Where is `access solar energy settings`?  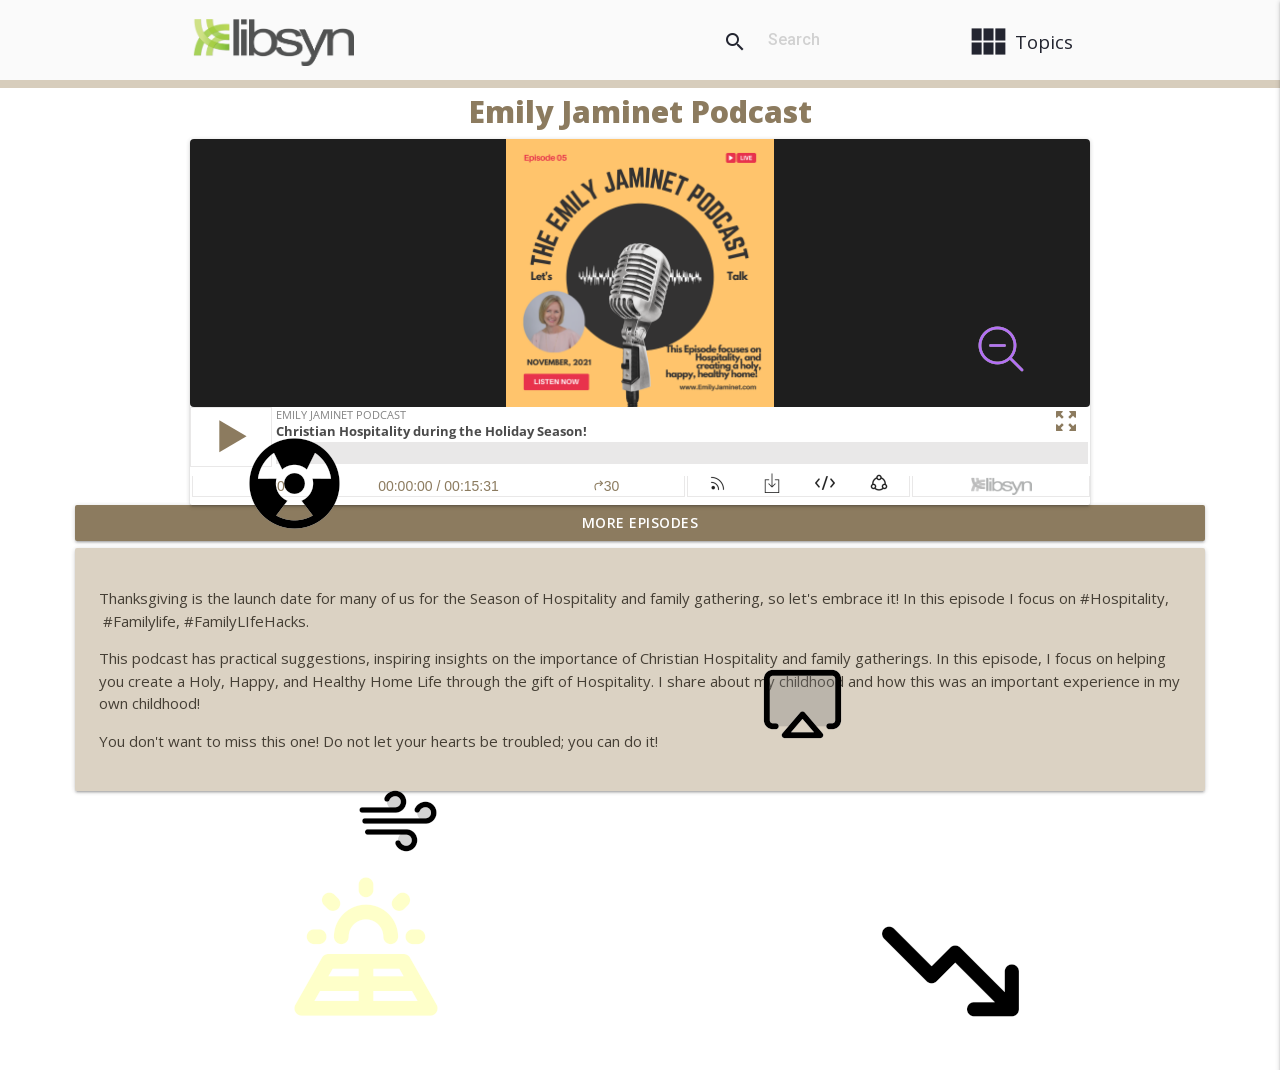
access solar energy settings is located at coordinates (366, 954).